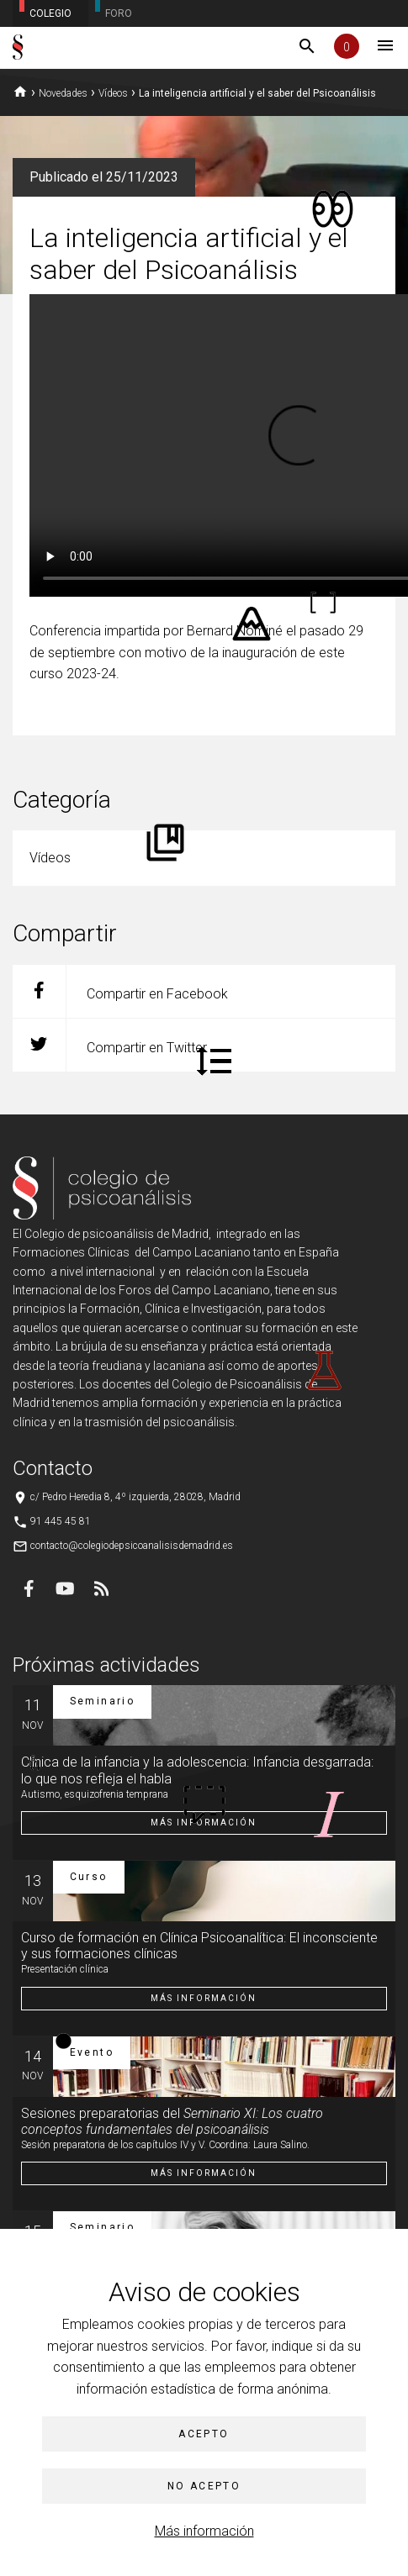 The height and width of the screenshot is (2576, 408). Describe the element at coordinates (204, 1804) in the screenshot. I see `a draft comment or unsaved message` at that location.